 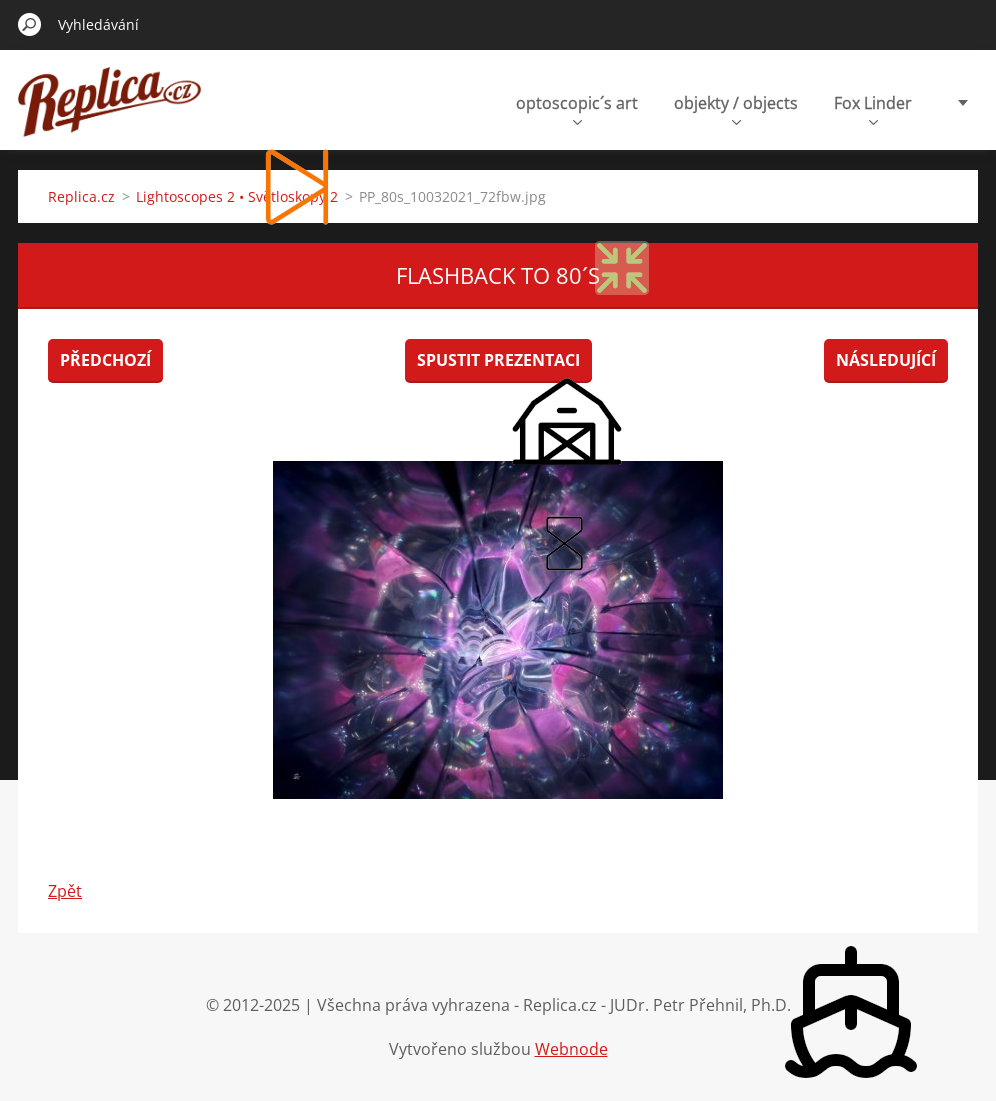 What do you see at coordinates (851, 1012) in the screenshot?
I see `access shipping or delivery options` at bounding box center [851, 1012].